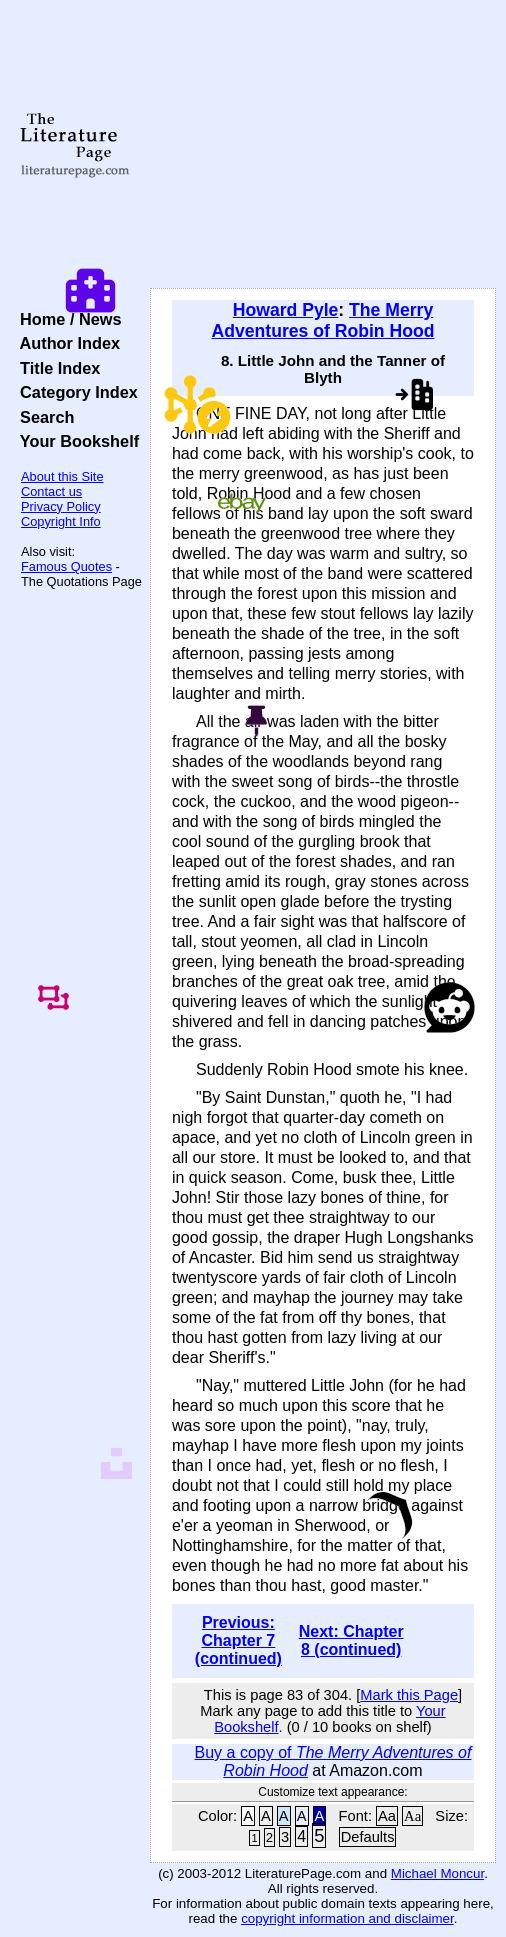 The image size is (506, 1937). I want to click on open the eBay app, so click(242, 503).